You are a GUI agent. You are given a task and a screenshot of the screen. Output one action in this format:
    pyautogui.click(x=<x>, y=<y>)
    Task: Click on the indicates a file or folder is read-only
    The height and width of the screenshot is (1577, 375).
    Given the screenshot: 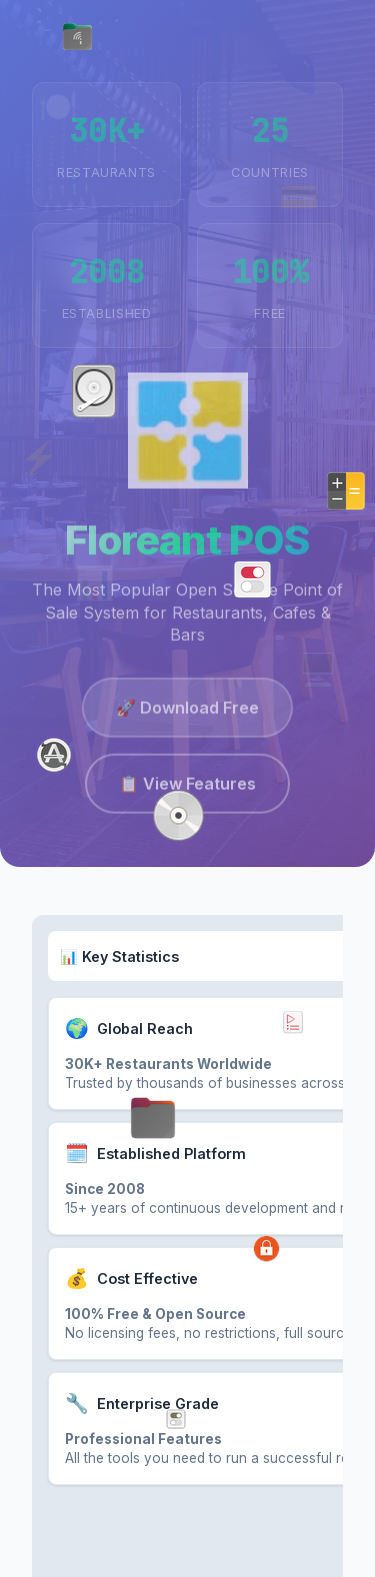 What is the action you would take?
    pyautogui.click(x=266, y=1248)
    